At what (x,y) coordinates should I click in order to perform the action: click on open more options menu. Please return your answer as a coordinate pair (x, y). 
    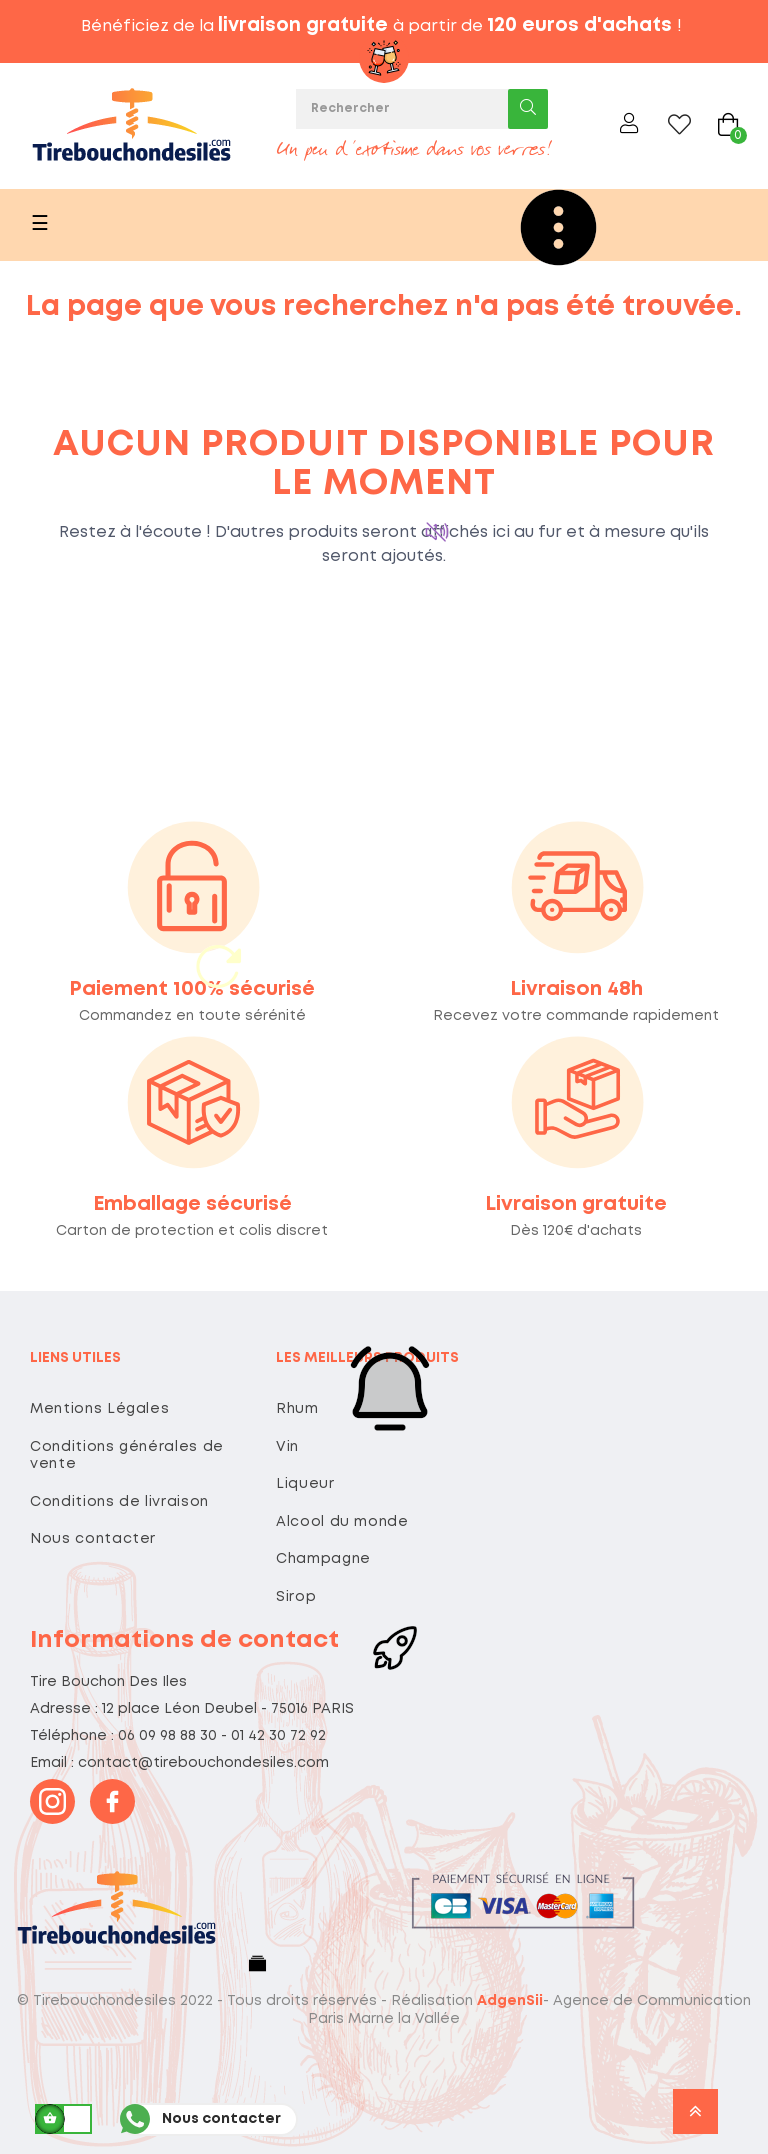
    Looking at the image, I should click on (558, 227).